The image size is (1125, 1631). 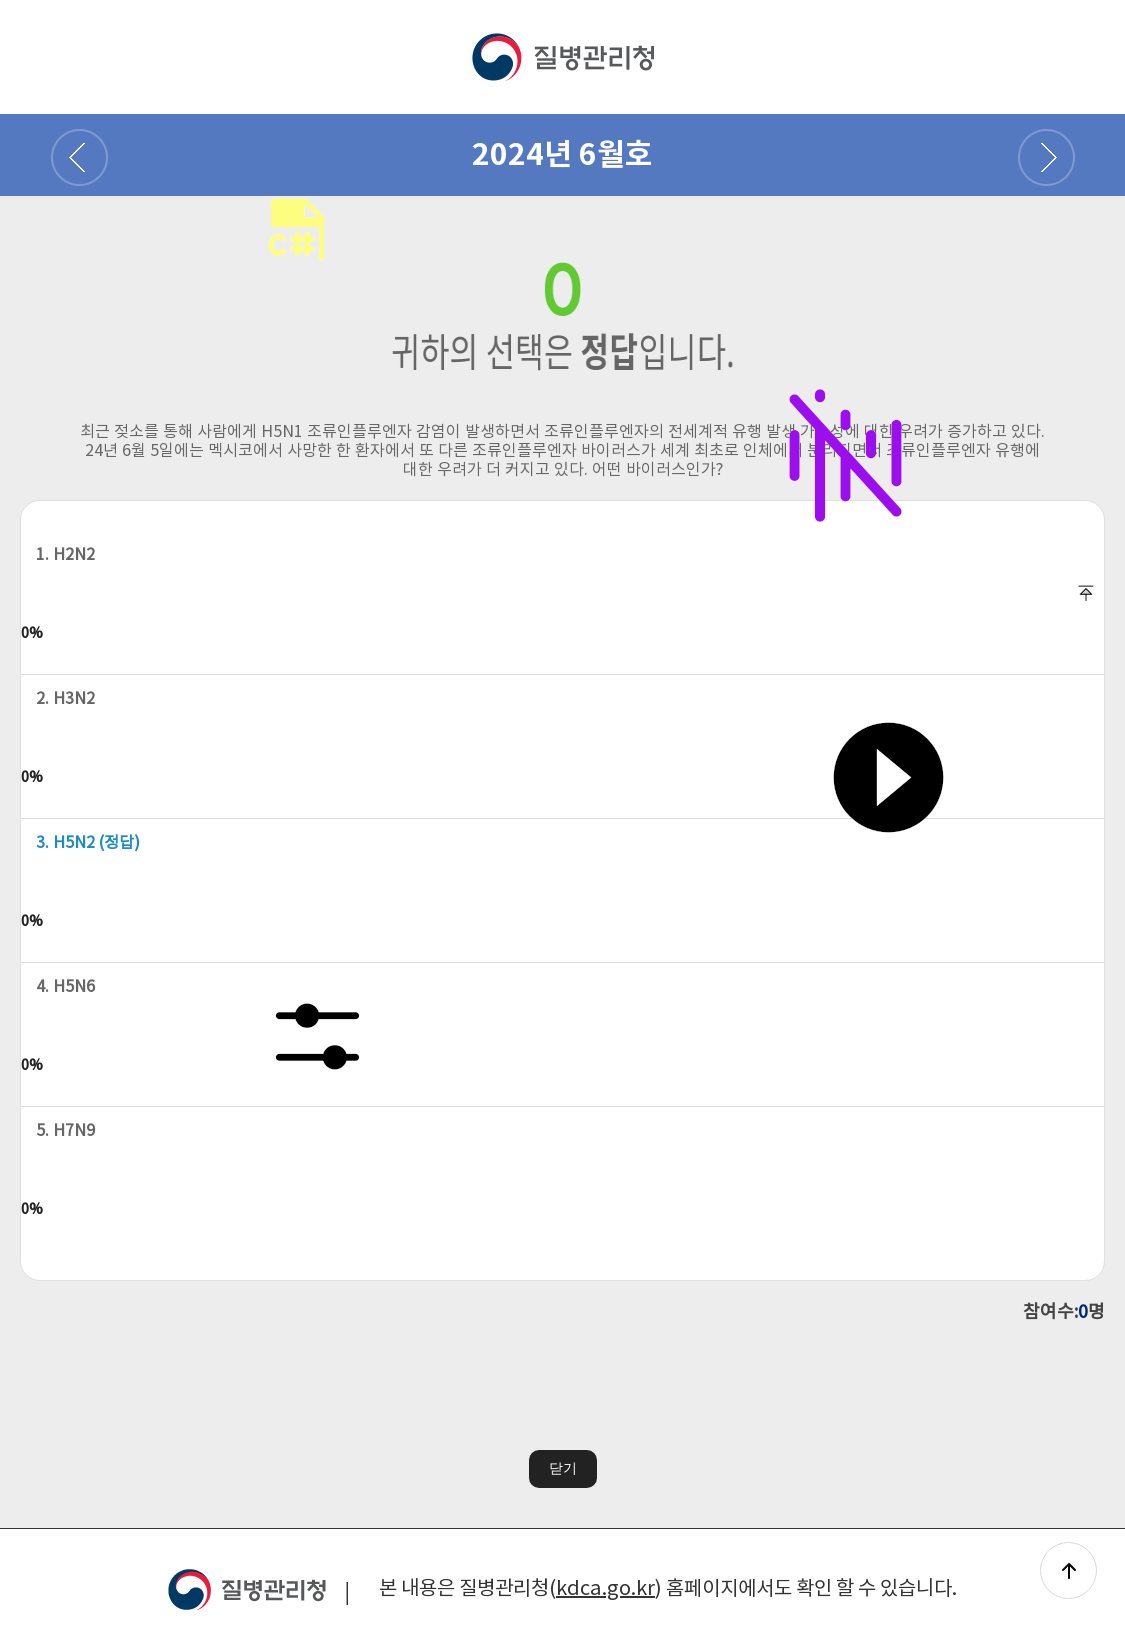 What do you see at coordinates (888, 777) in the screenshot?
I see `play media or video content` at bounding box center [888, 777].